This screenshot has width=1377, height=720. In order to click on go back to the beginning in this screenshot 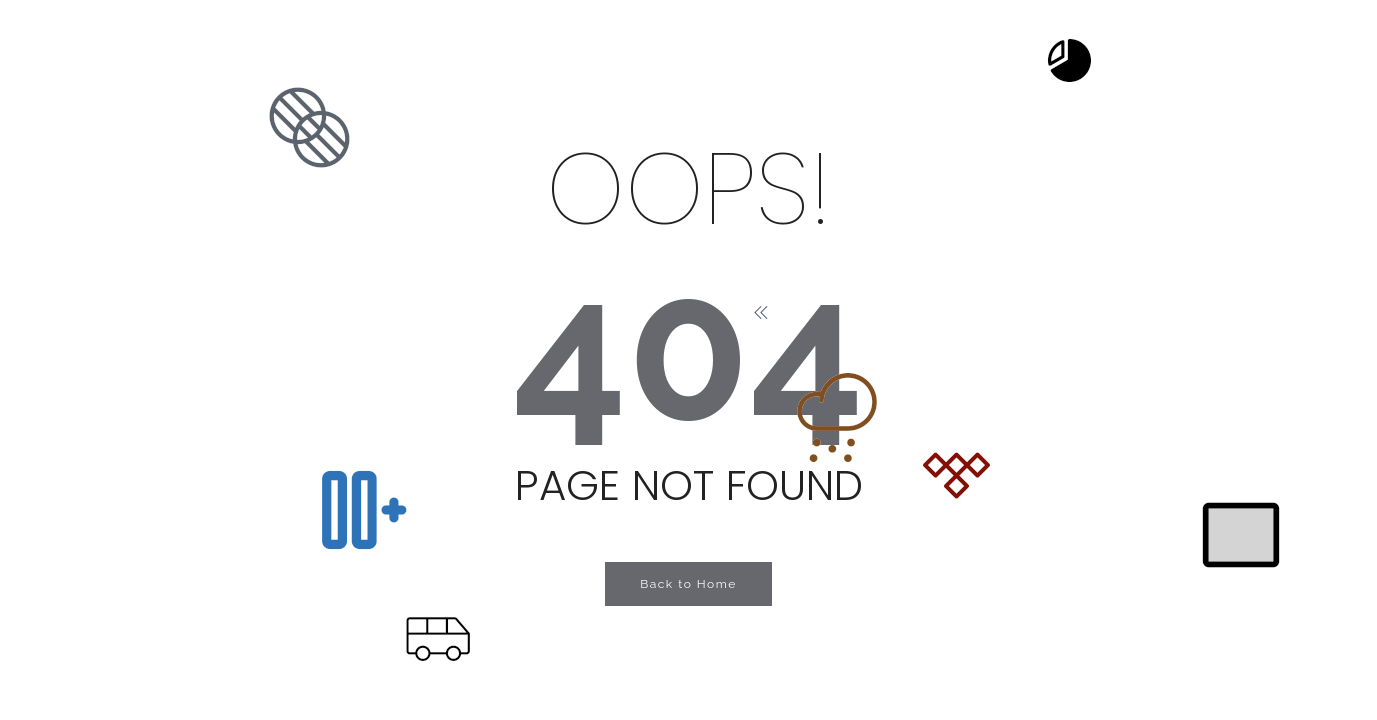, I will do `click(761, 312)`.